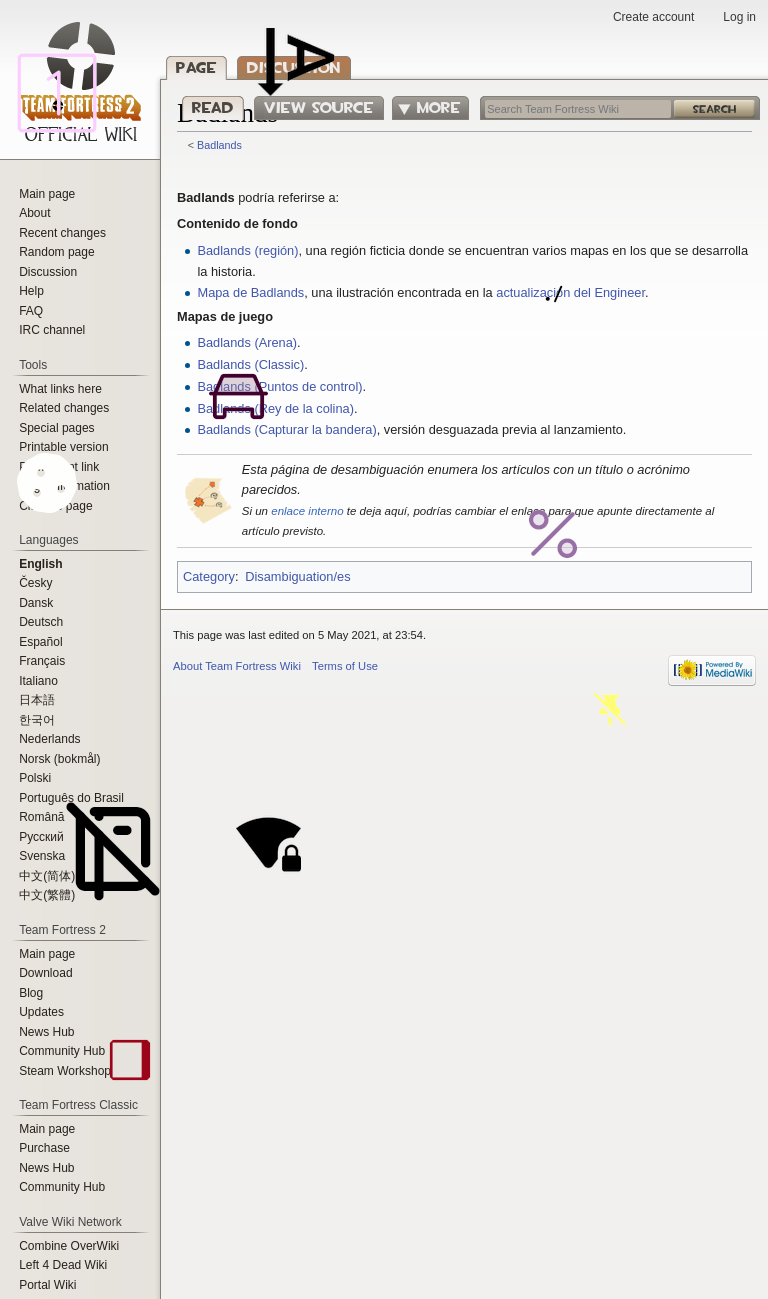  Describe the element at coordinates (554, 294) in the screenshot. I see `indicates a relative file path reference` at that location.